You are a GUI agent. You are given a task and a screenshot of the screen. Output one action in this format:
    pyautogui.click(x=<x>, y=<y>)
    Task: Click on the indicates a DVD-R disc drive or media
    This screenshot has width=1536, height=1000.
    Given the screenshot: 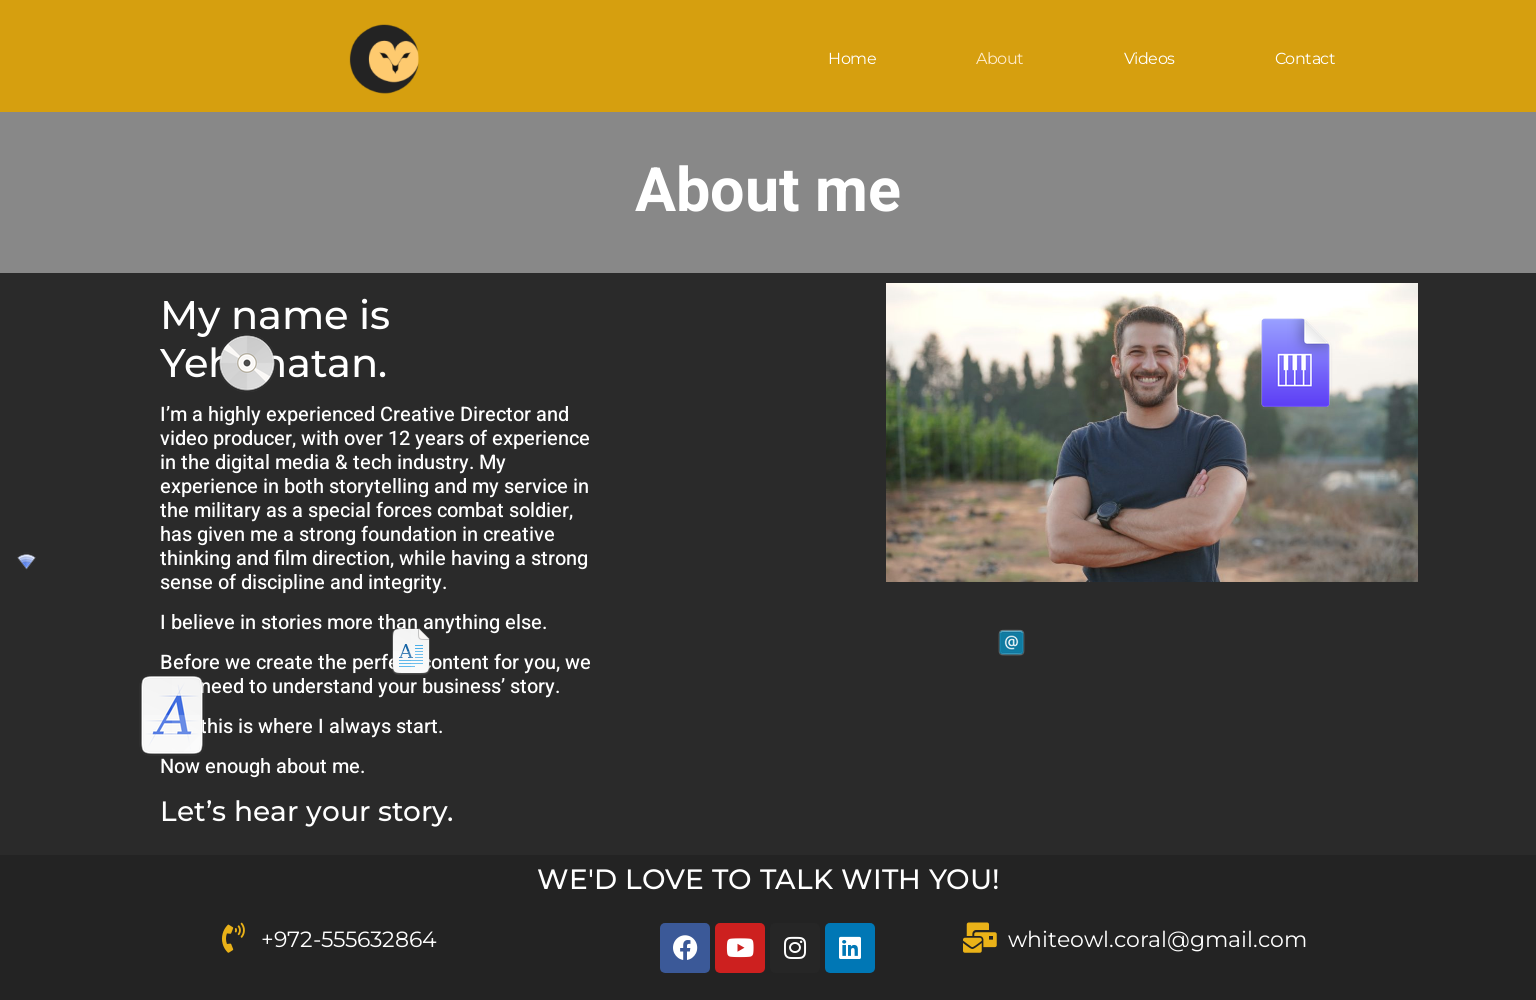 What is the action you would take?
    pyautogui.click(x=247, y=363)
    